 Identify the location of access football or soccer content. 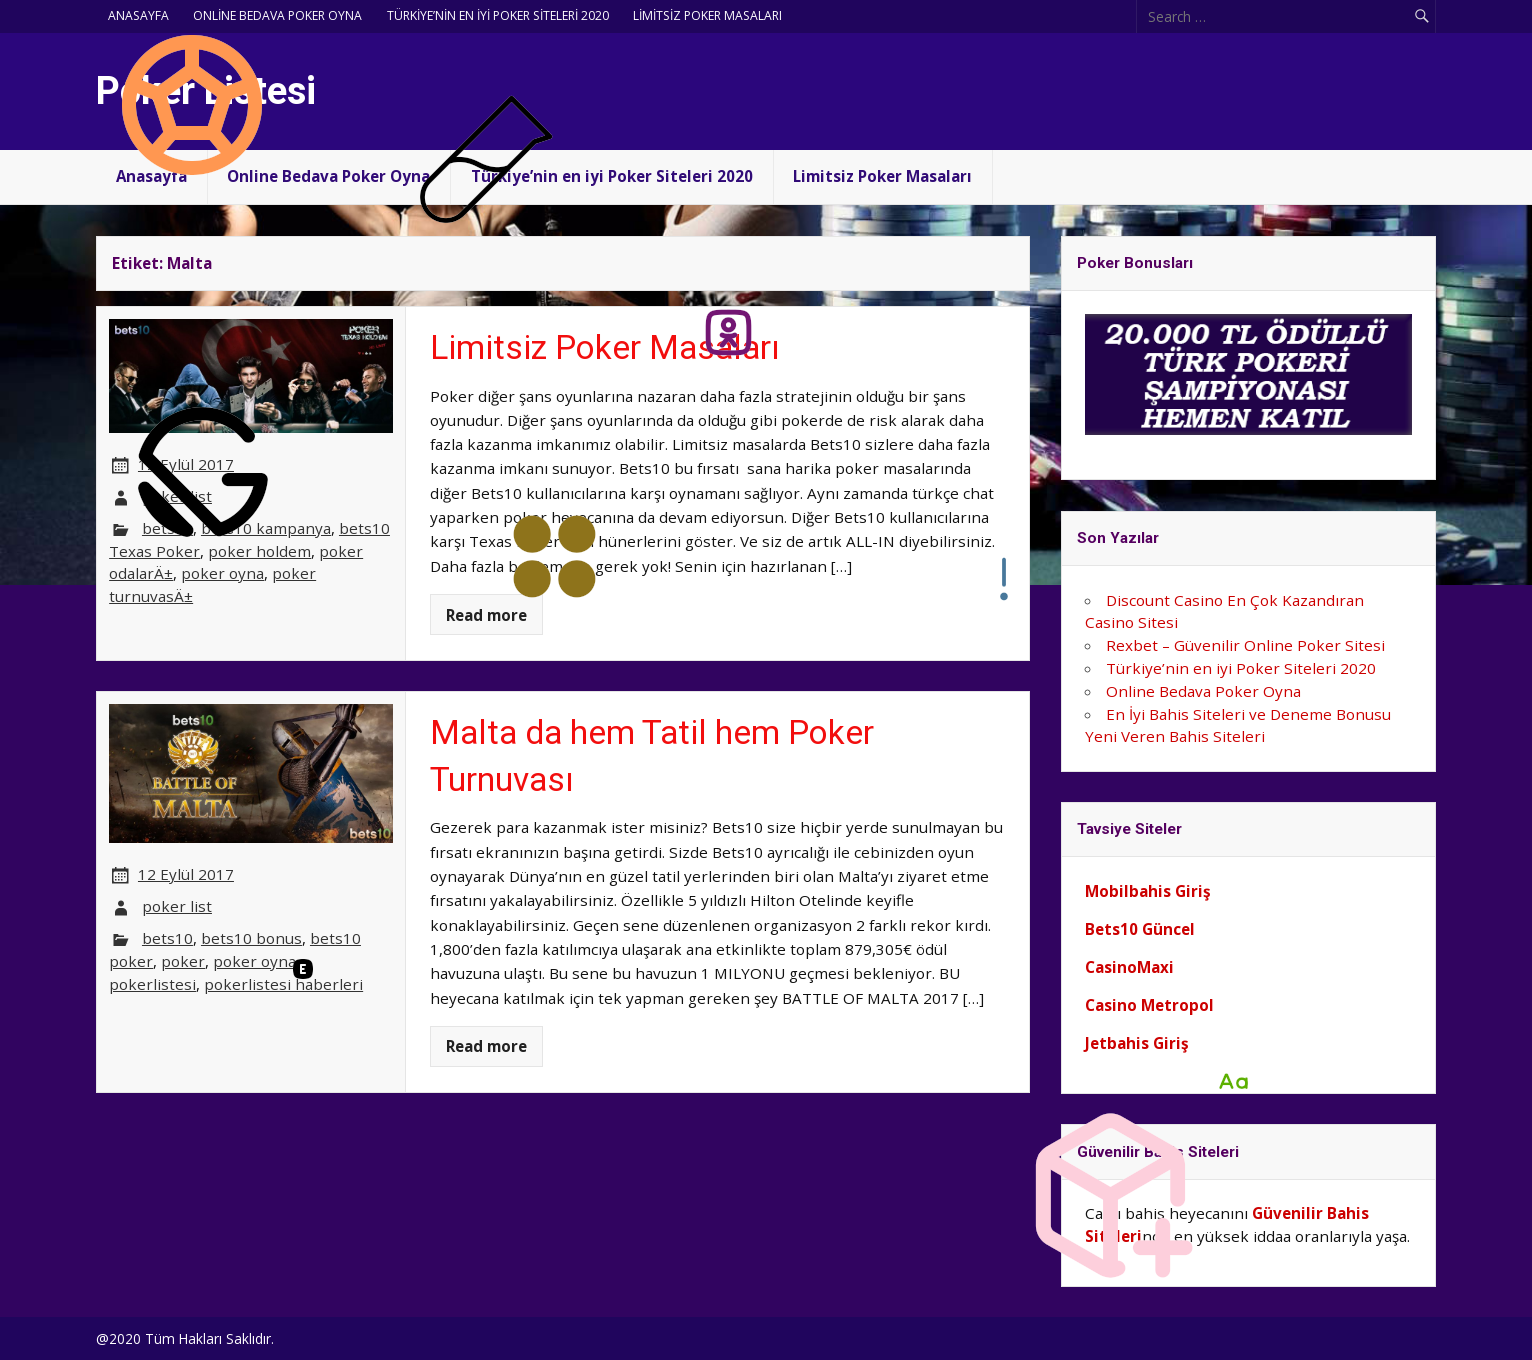
(192, 105).